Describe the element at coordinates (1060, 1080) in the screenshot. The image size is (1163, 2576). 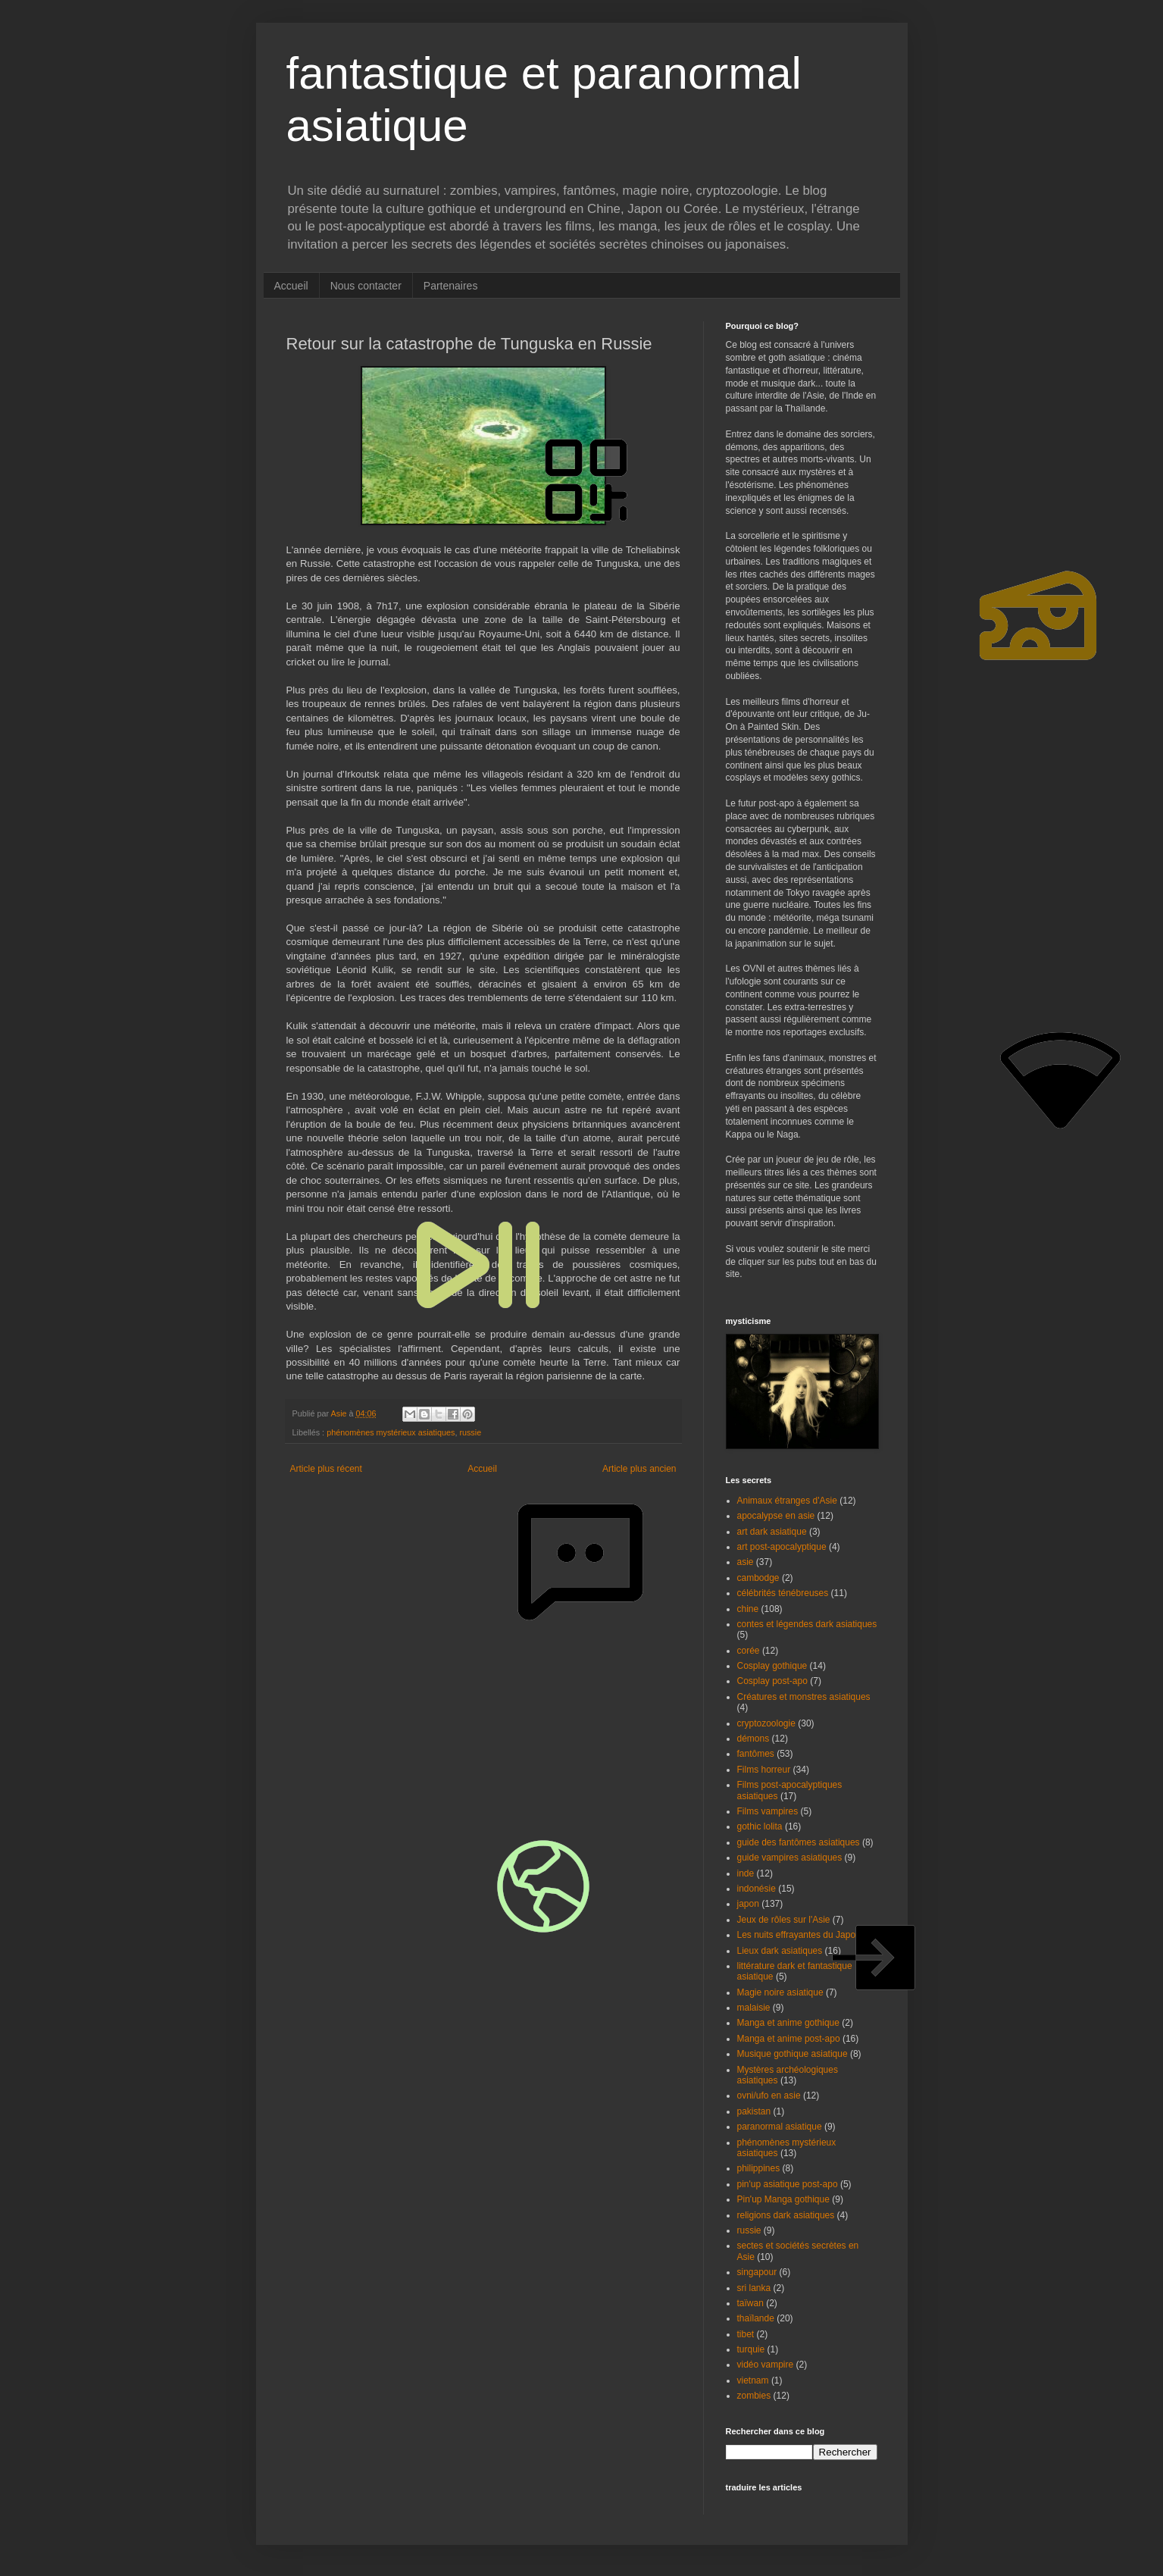
I see `indicates moderate wifi signal strength` at that location.